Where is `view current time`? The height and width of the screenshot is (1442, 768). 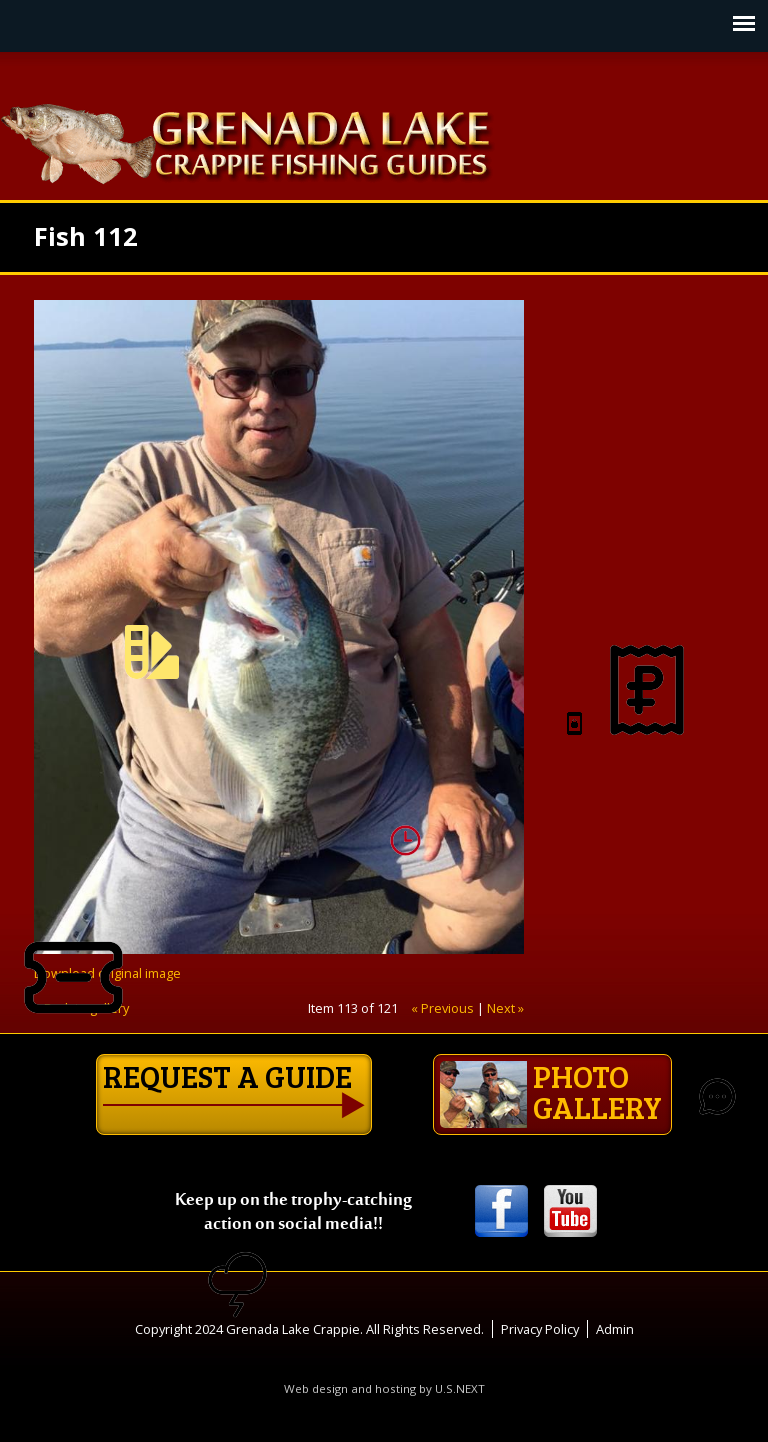 view current time is located at coordinates (405, 840).